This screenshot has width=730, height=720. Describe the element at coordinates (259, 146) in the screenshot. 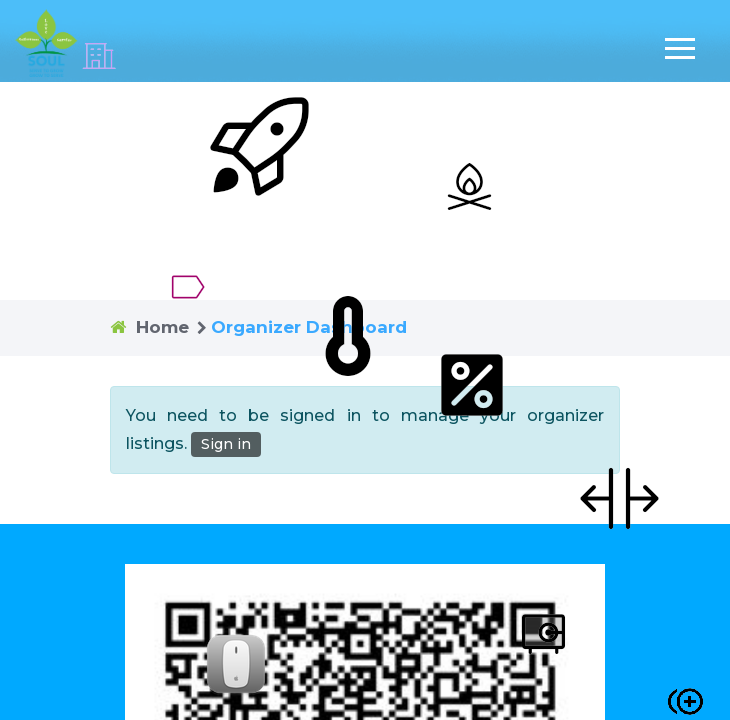

I see `launch or deploy a project` at that location.